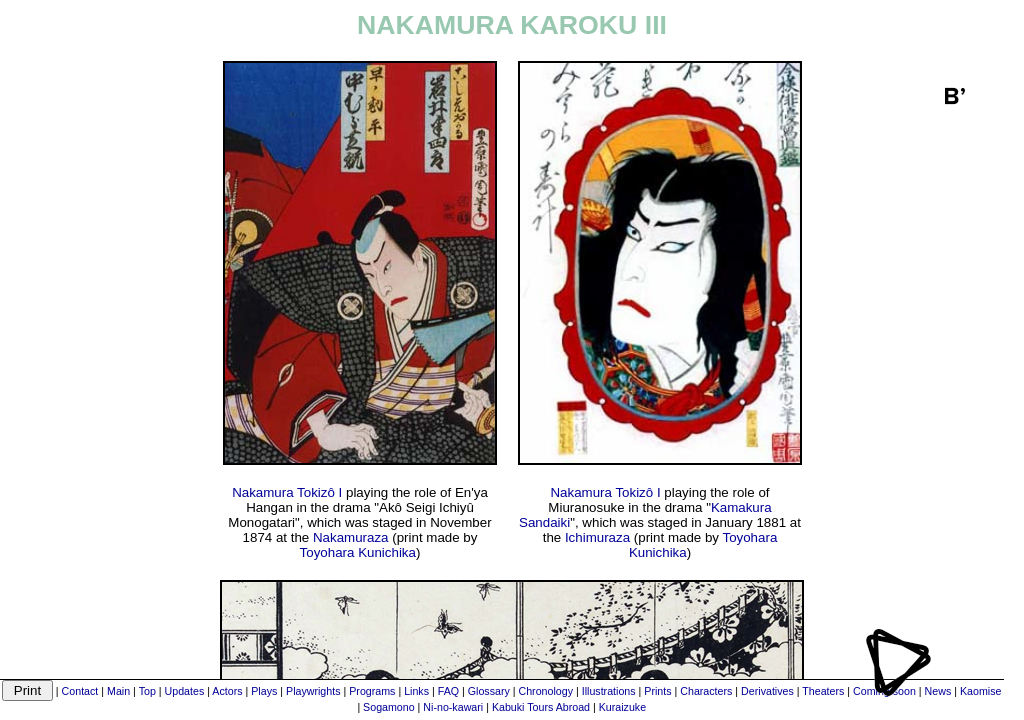 Image resolution: width=1024 pixels, height=720 pixels. What do you see at coordinates (898, 662) in the screenshot?
I see `open CiviCRM application` at bounding box center [898, 662].